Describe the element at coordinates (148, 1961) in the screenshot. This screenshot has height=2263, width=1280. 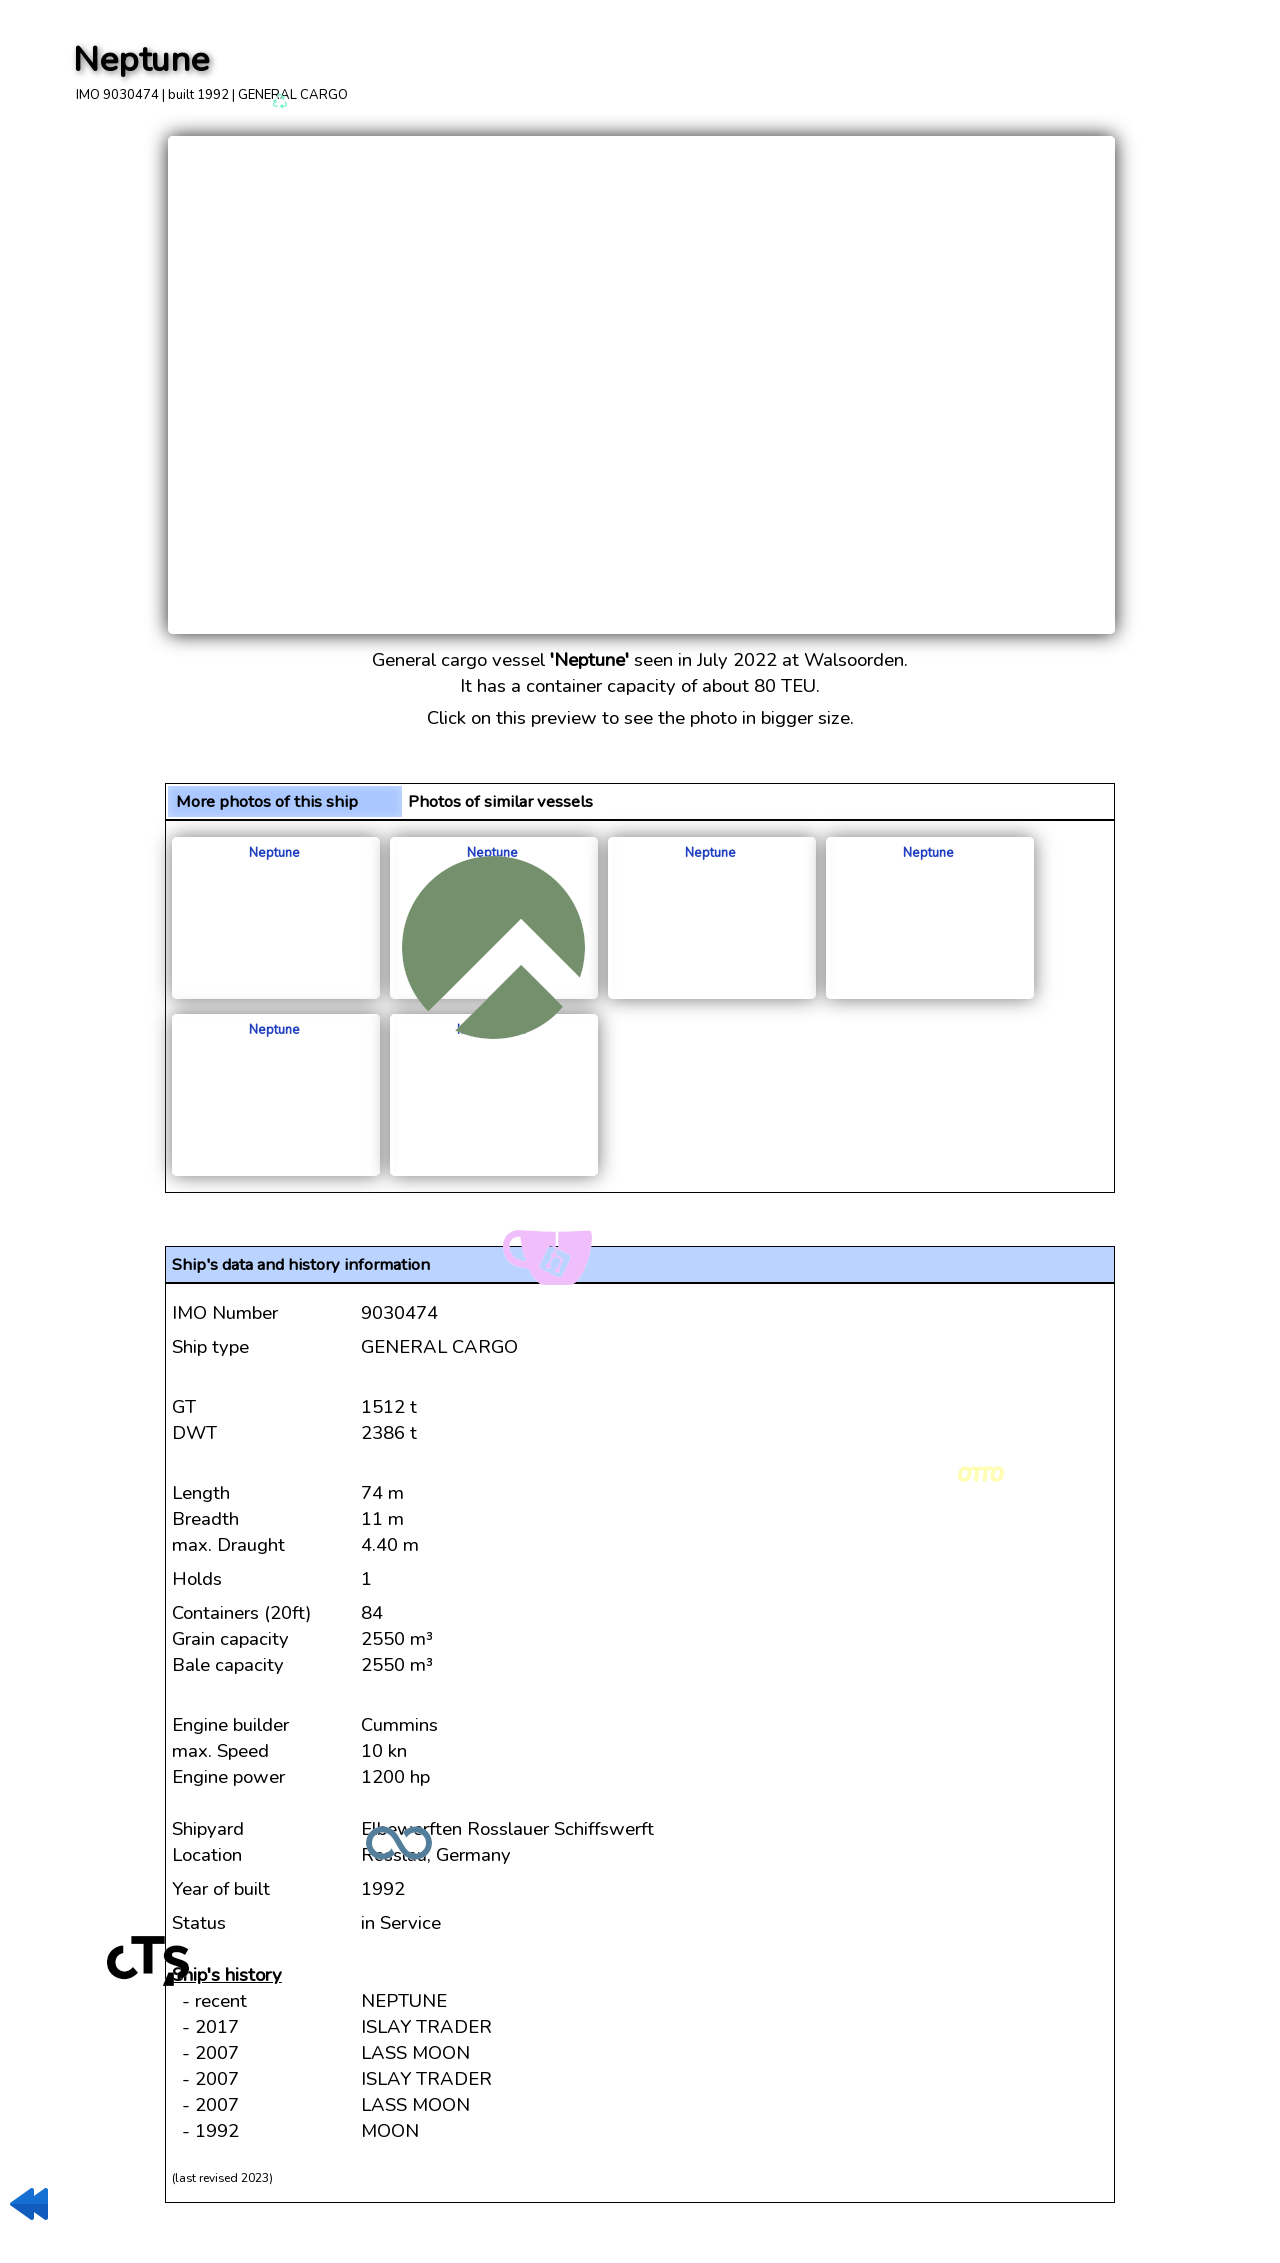
I see `CTS corporation logo` at that location.